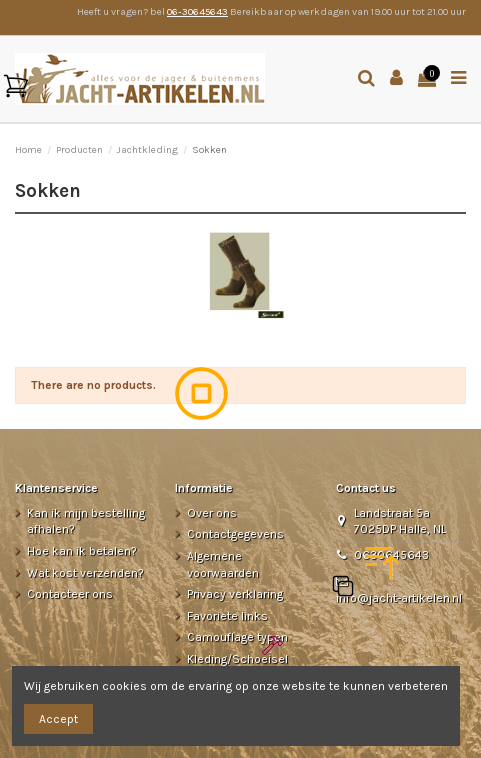 The height and width of the screenshot is (758, 481). What do you see at coordinates (382, 562) in the screenshot?
I see `sort list in ascending order` at bounding box center [382, 562].